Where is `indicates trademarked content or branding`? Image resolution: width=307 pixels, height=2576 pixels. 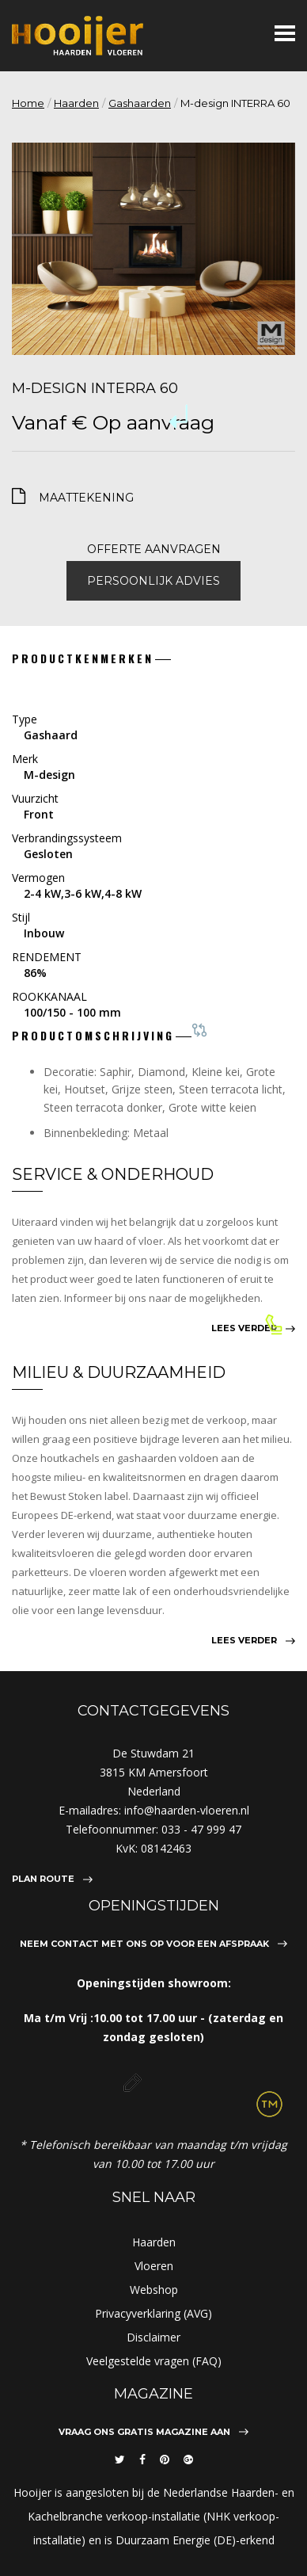
indicates trademarked content or branding is located at coordinates (269, 2104).